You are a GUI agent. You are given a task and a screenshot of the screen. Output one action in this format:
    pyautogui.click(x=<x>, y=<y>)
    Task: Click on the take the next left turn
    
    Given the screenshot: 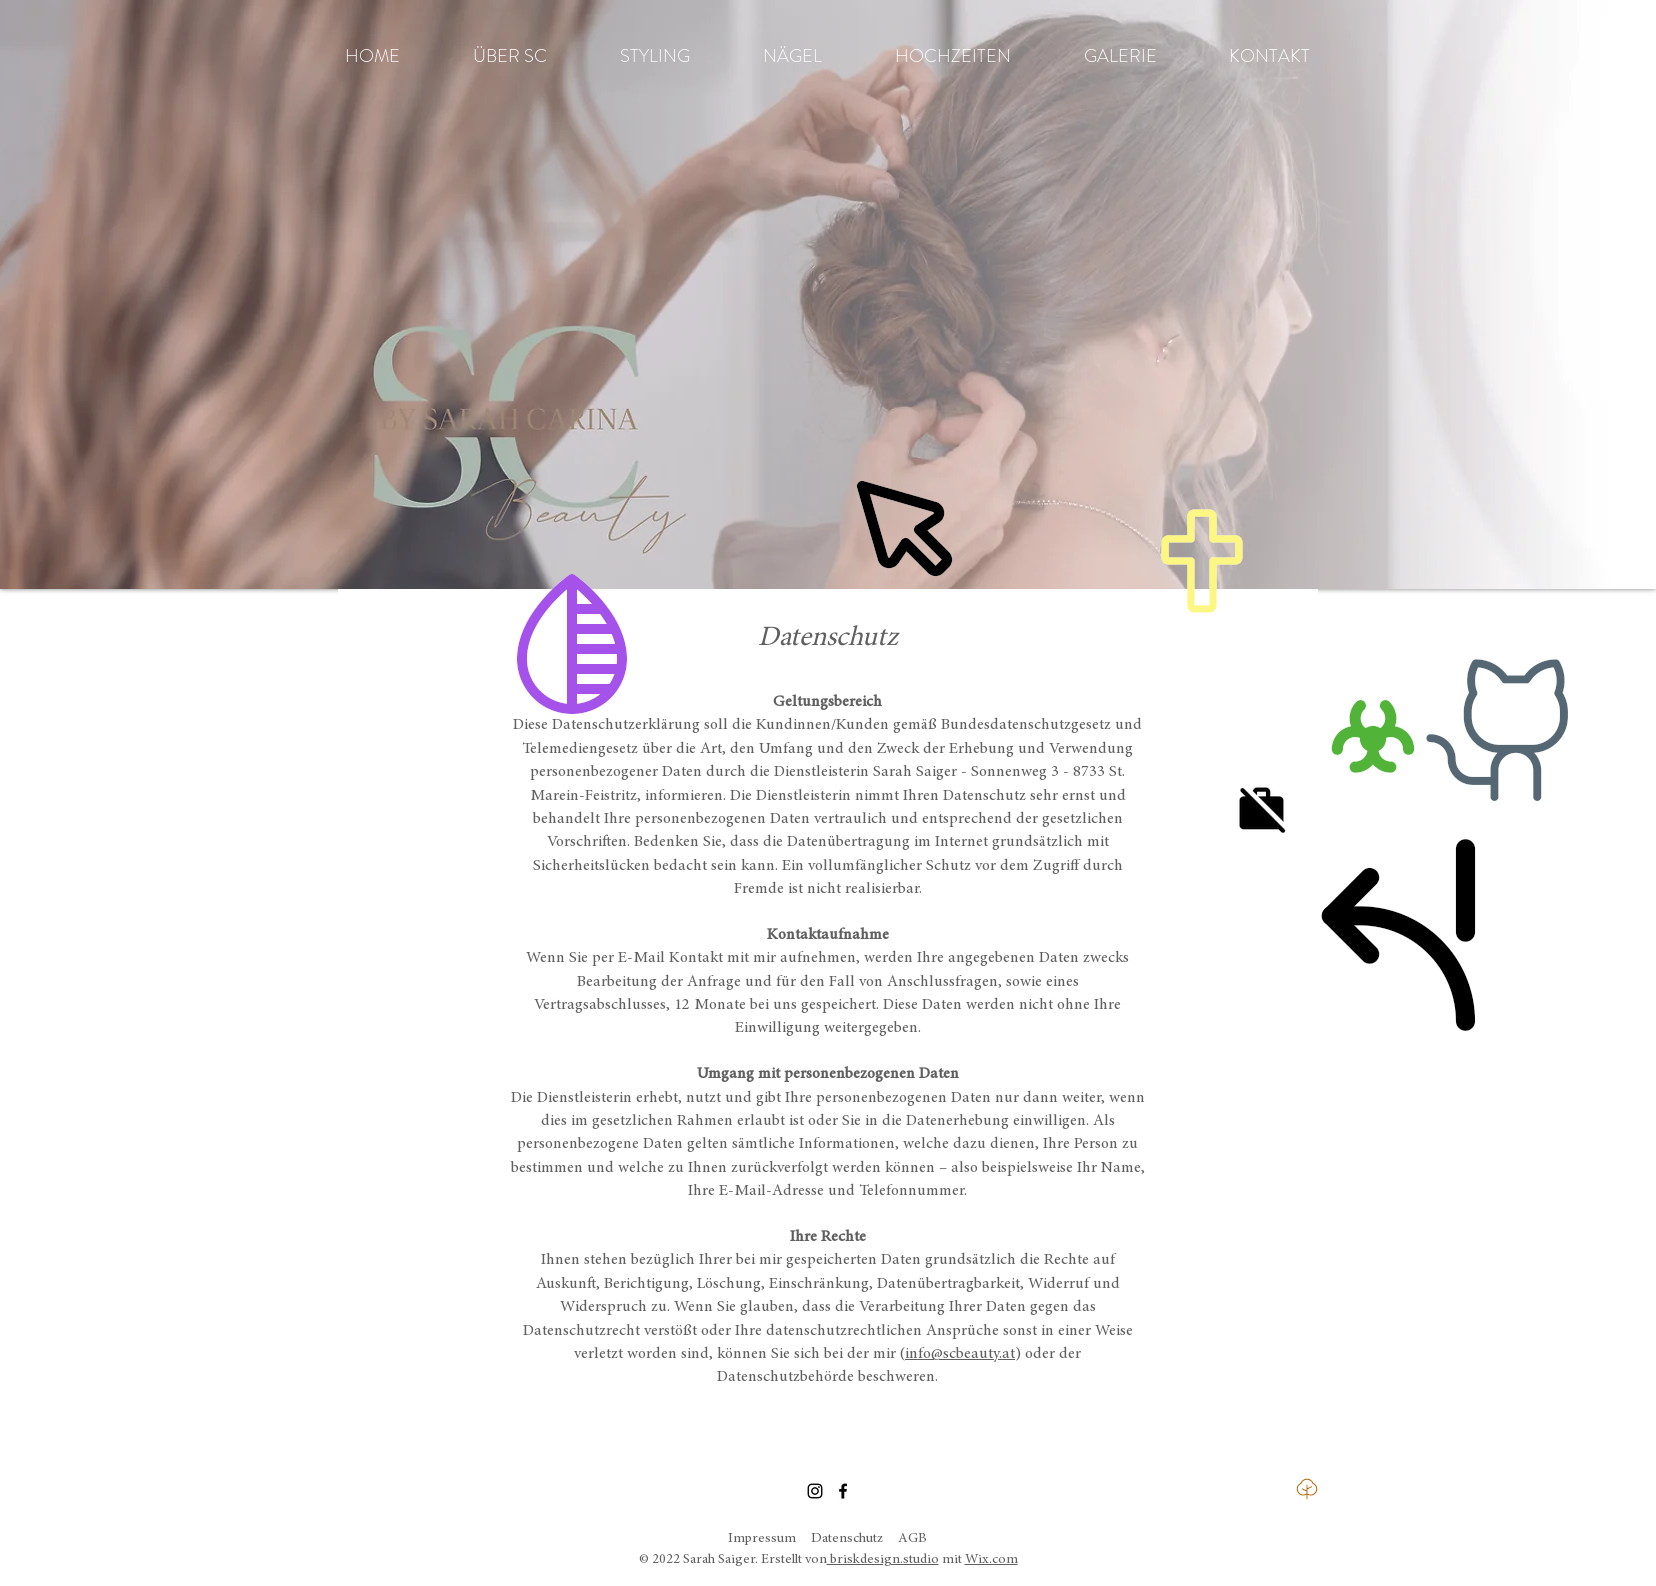 What is the action you would take?
    pyautogui.click(x=1408, y=935)
    